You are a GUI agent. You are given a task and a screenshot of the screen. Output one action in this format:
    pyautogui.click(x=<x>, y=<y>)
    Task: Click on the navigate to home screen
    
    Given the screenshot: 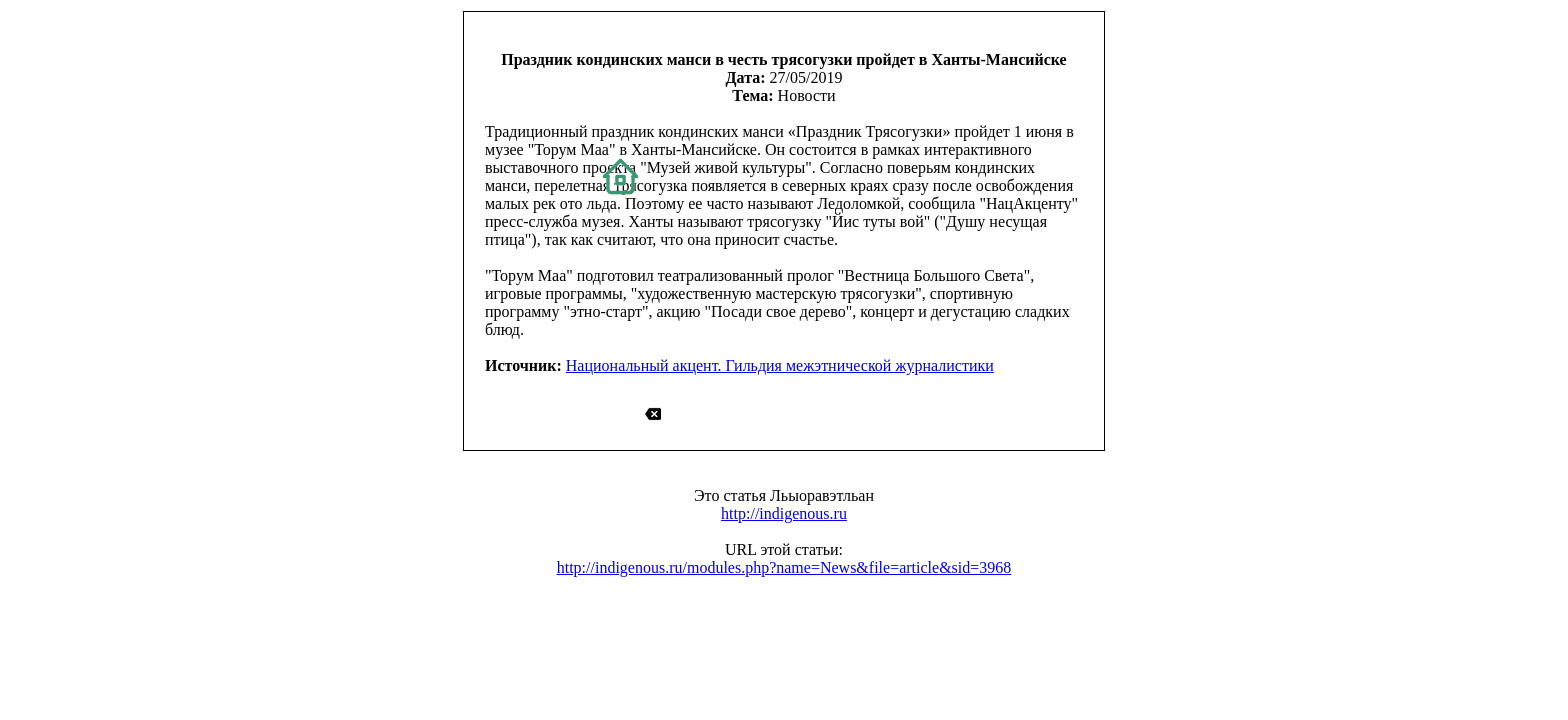 What is the action you would take?
    pyautogui.click(x=620, y=176)
    